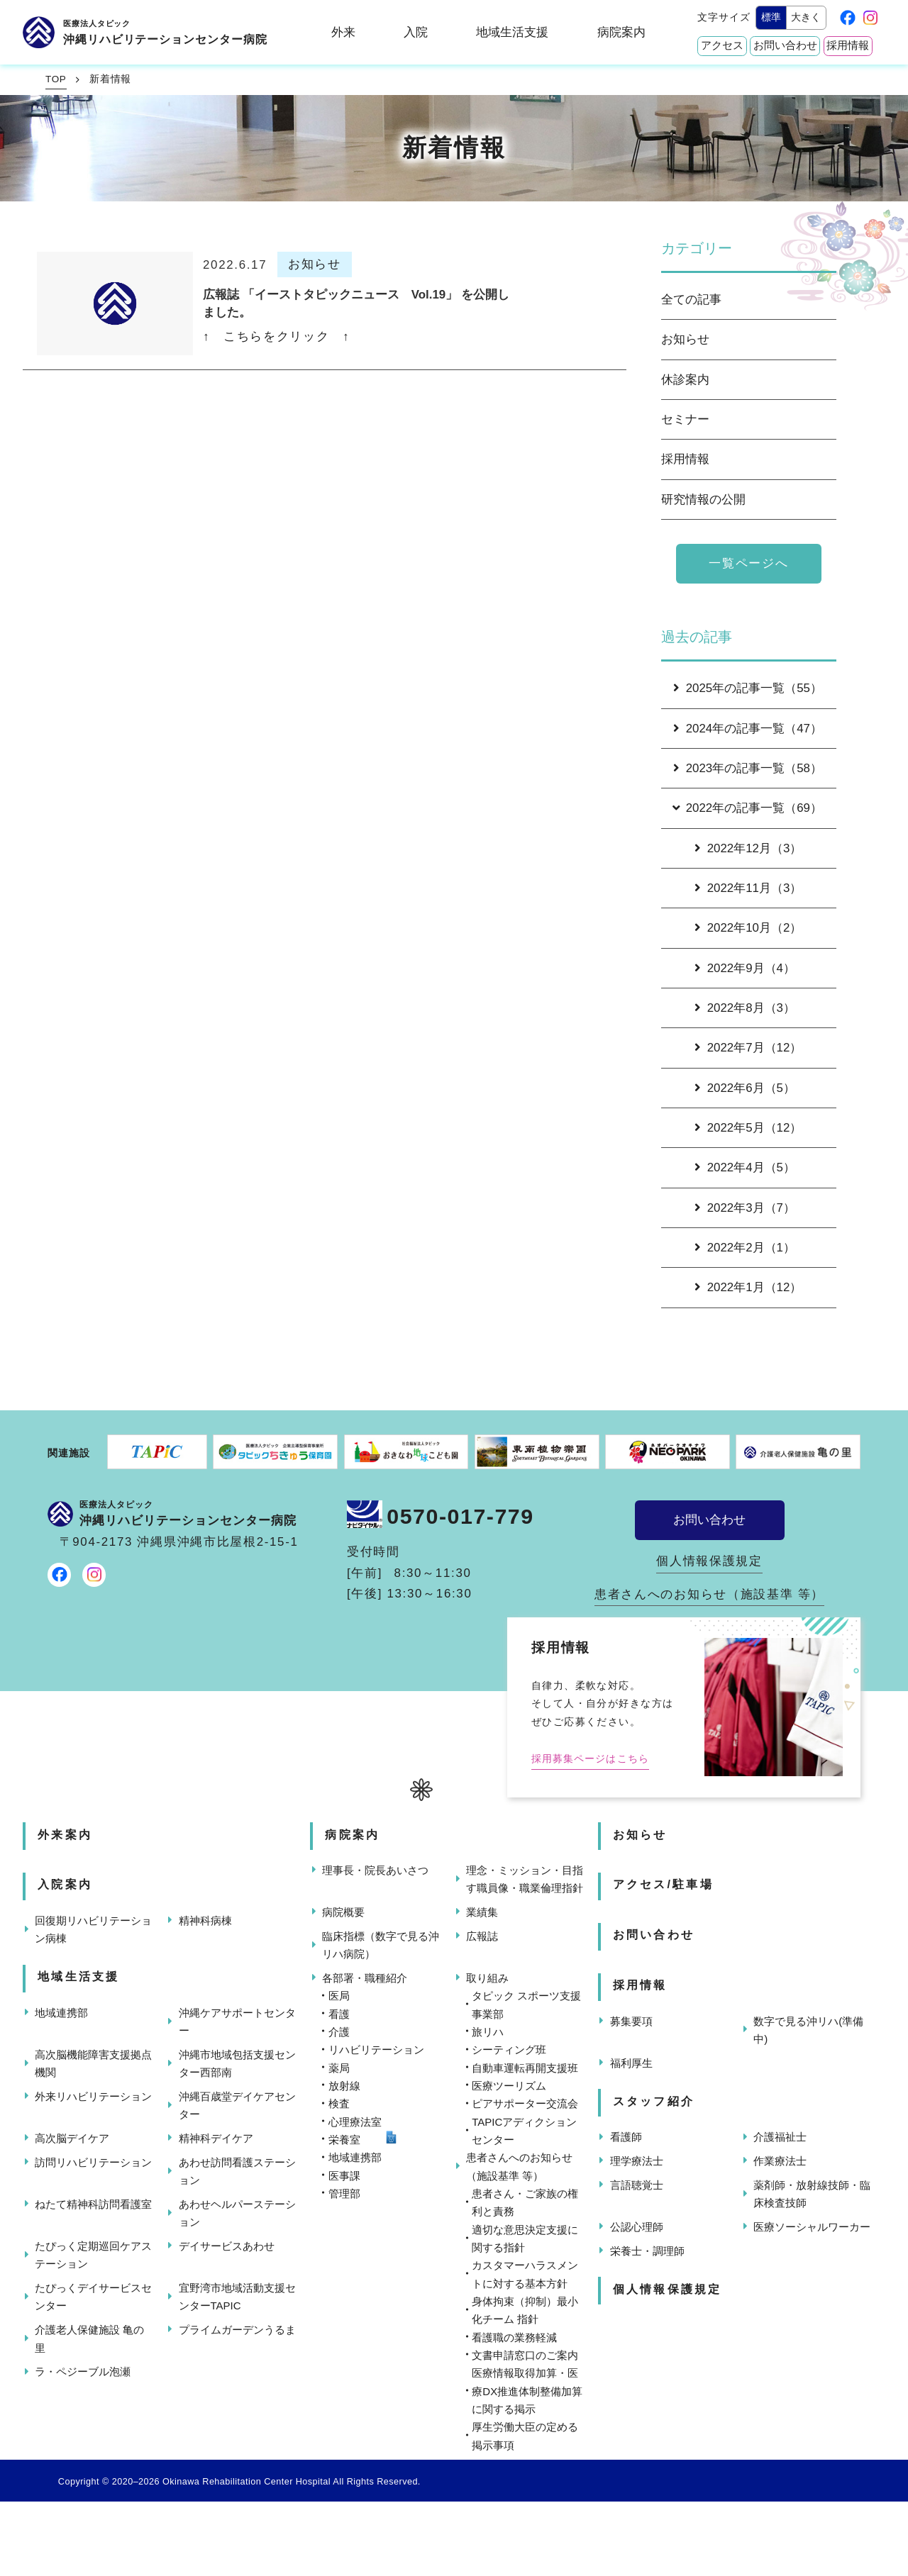 This screenshot has width=908, height=2576. Describe the element at coordinates (391, 2137) in the screenshot. I see `a perl script or programming file` at that location.